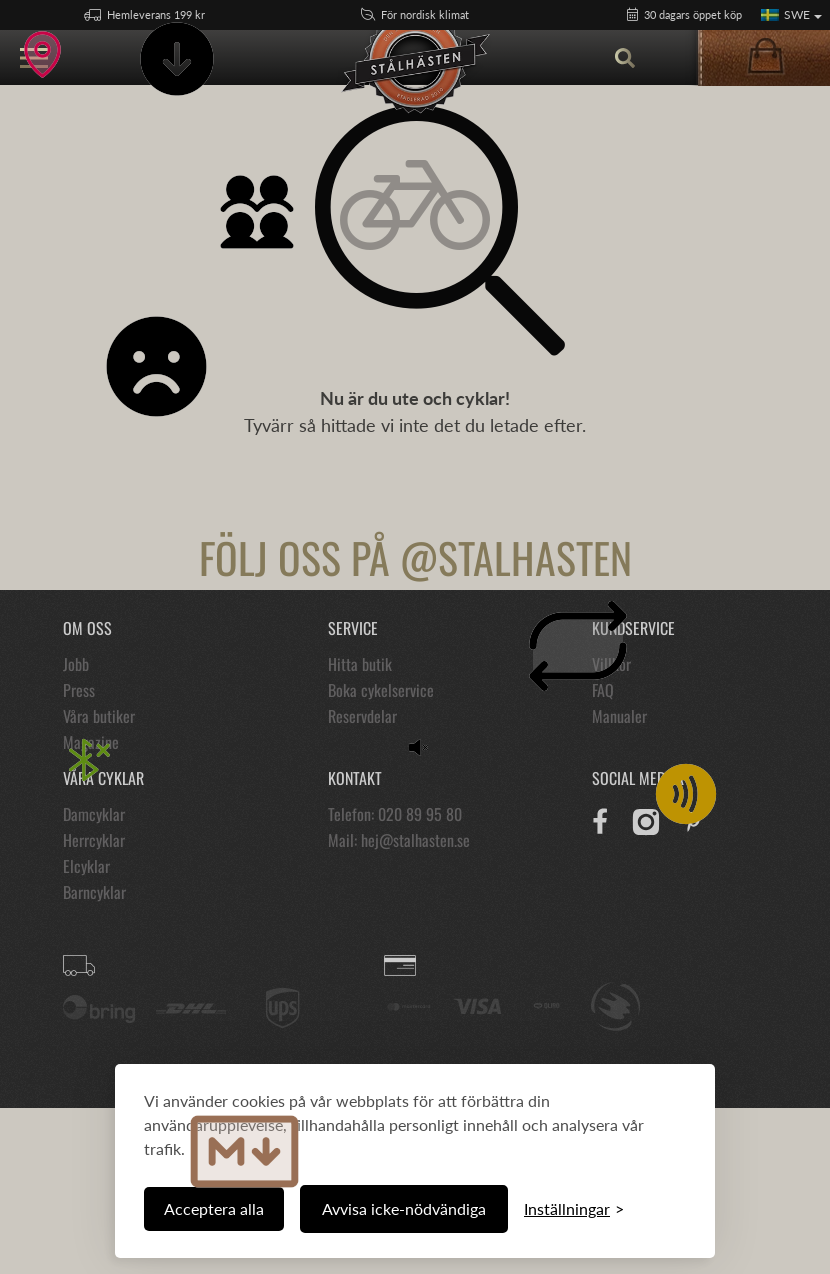  I want to click on mute audio, so click(417, 747).